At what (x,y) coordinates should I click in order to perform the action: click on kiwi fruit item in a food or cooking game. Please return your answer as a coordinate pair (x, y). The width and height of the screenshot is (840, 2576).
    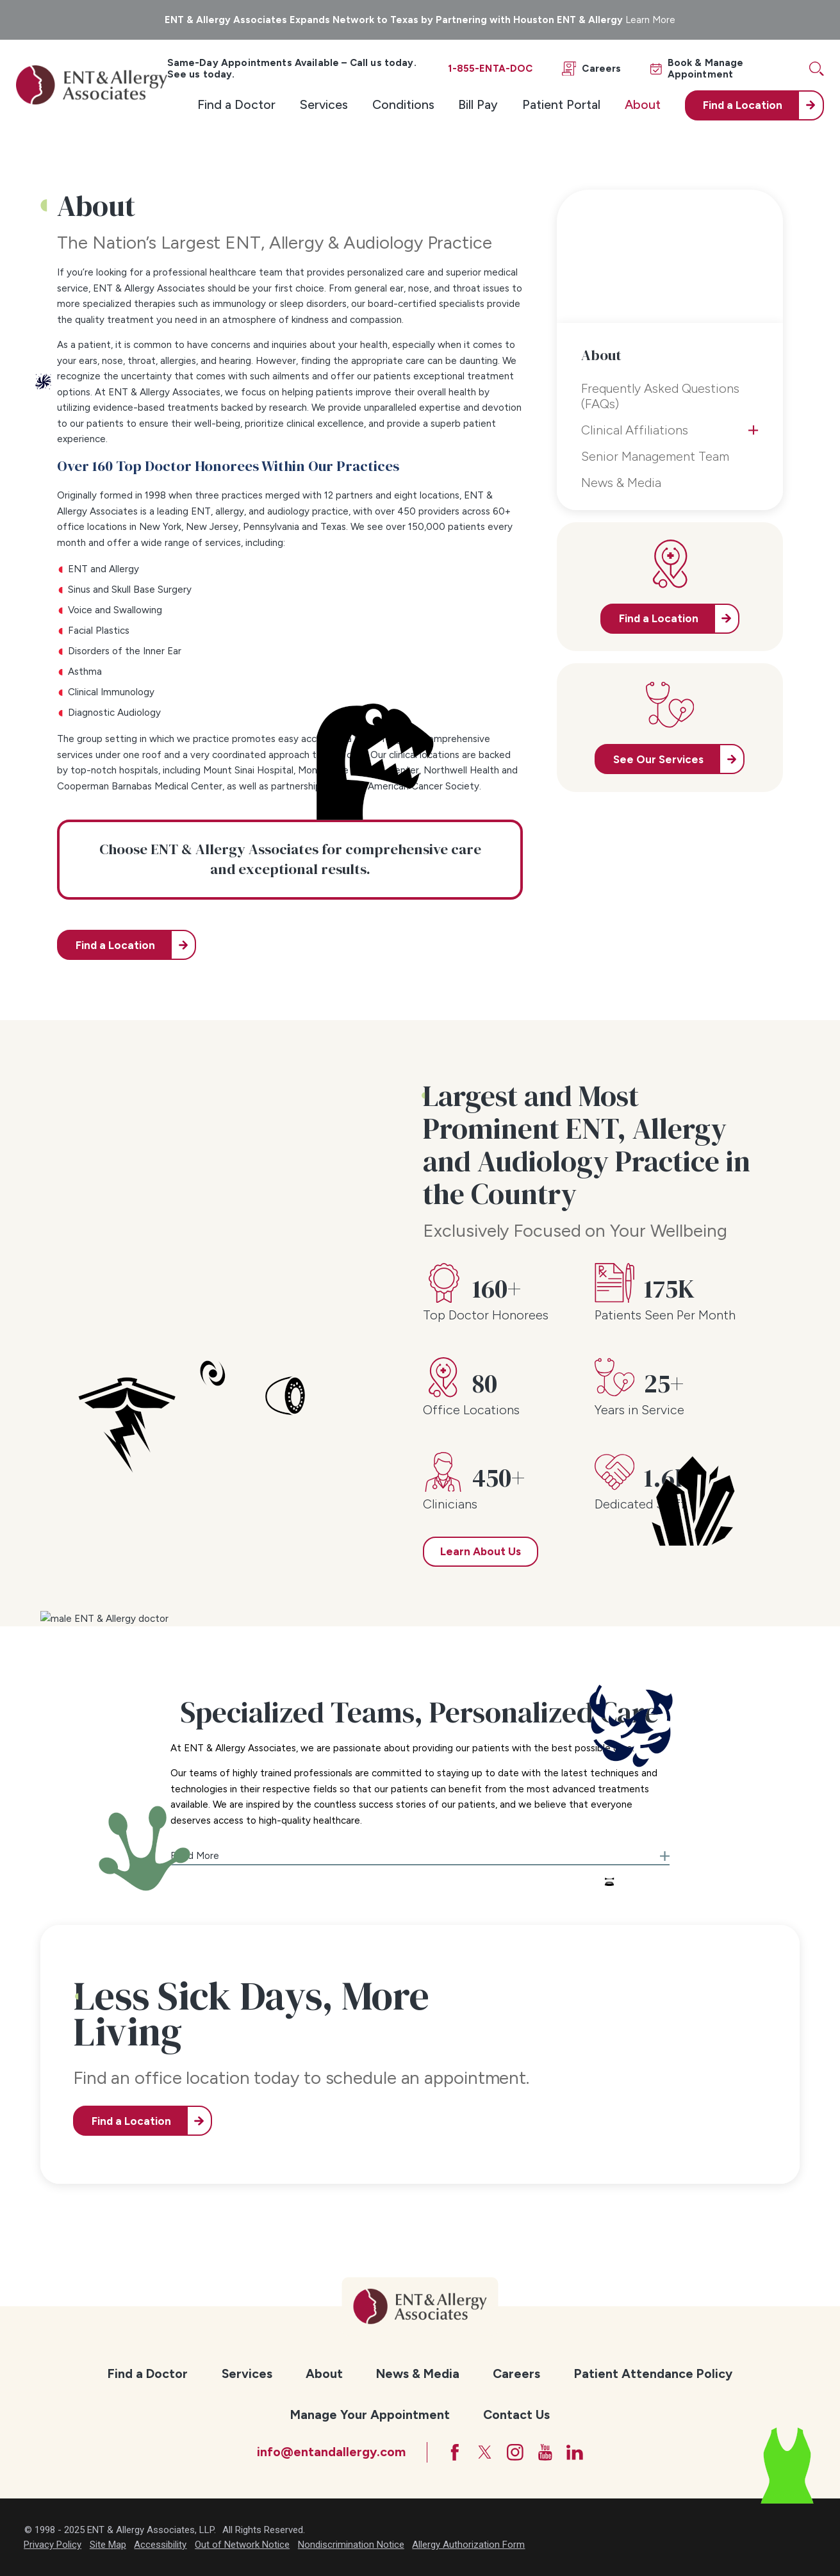
    Looking at the image, I should click on (285, 1396).